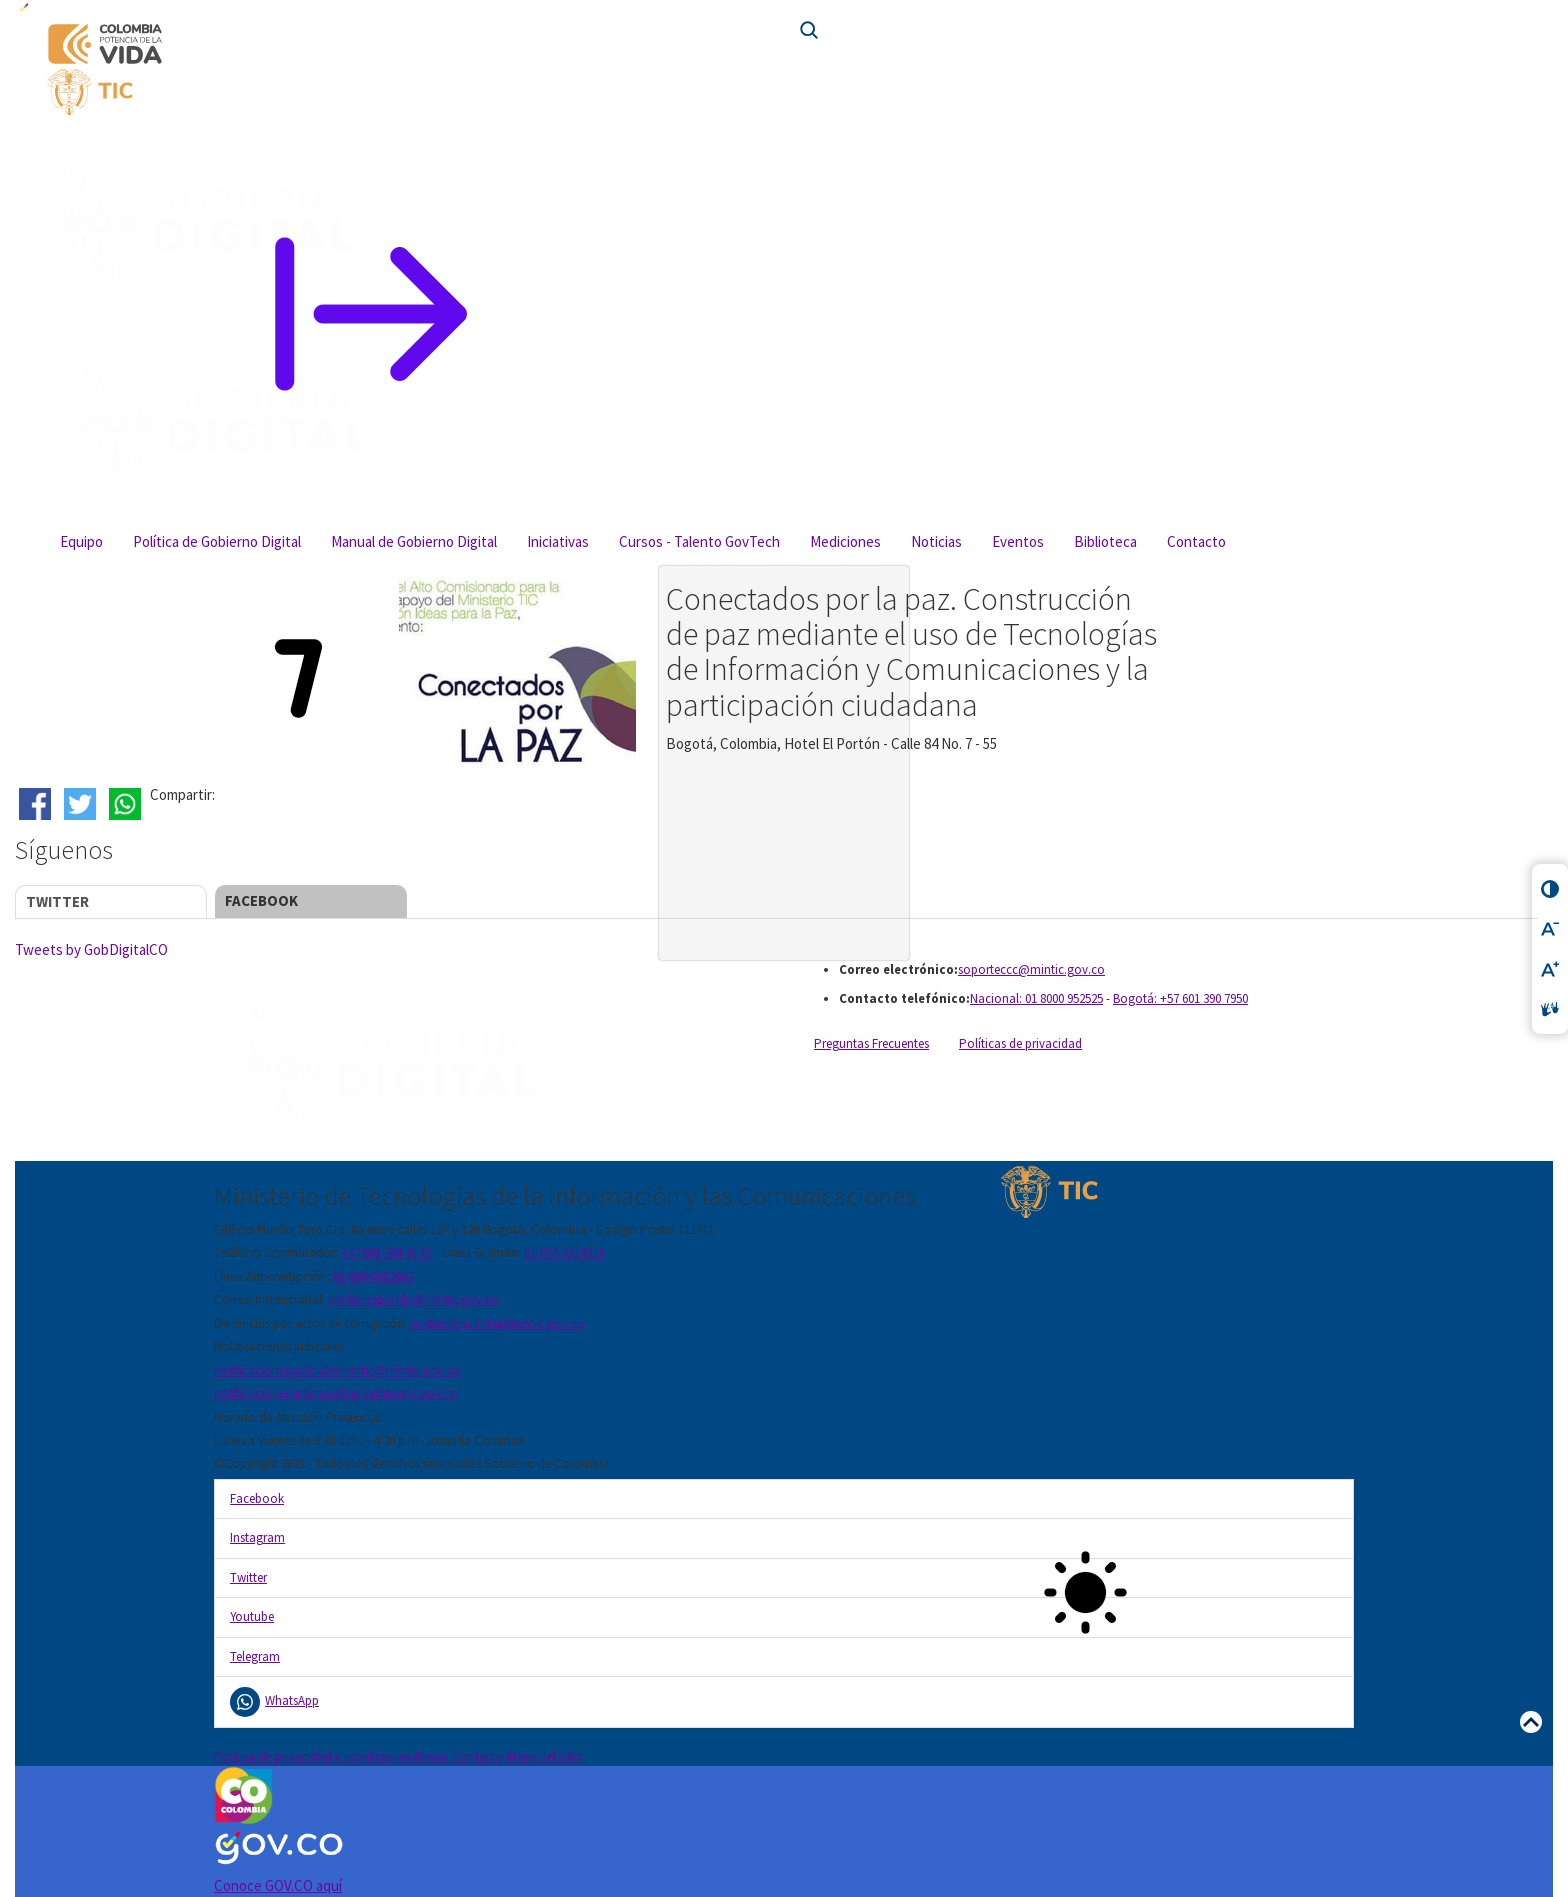 The width and height of the screenshot is (1568, 1897). What do you see at coordinates (371, 314) in the screenshot?
I see `sign out or log out of account` at bounding box center [371, 314].